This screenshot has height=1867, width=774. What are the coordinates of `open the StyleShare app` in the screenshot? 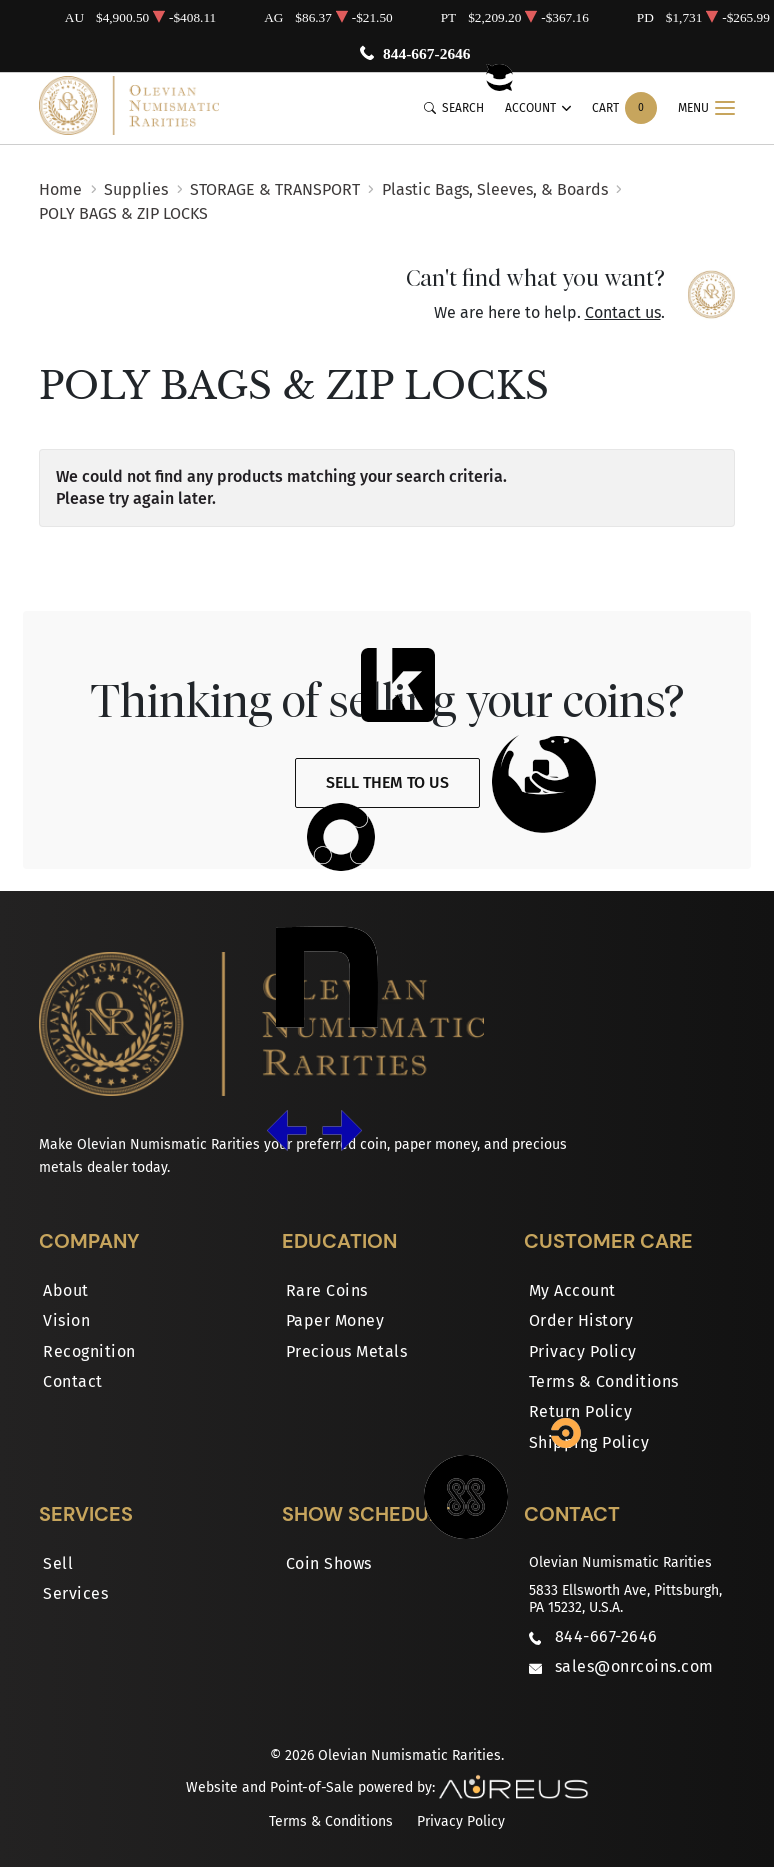 It's located at (466, 1497).